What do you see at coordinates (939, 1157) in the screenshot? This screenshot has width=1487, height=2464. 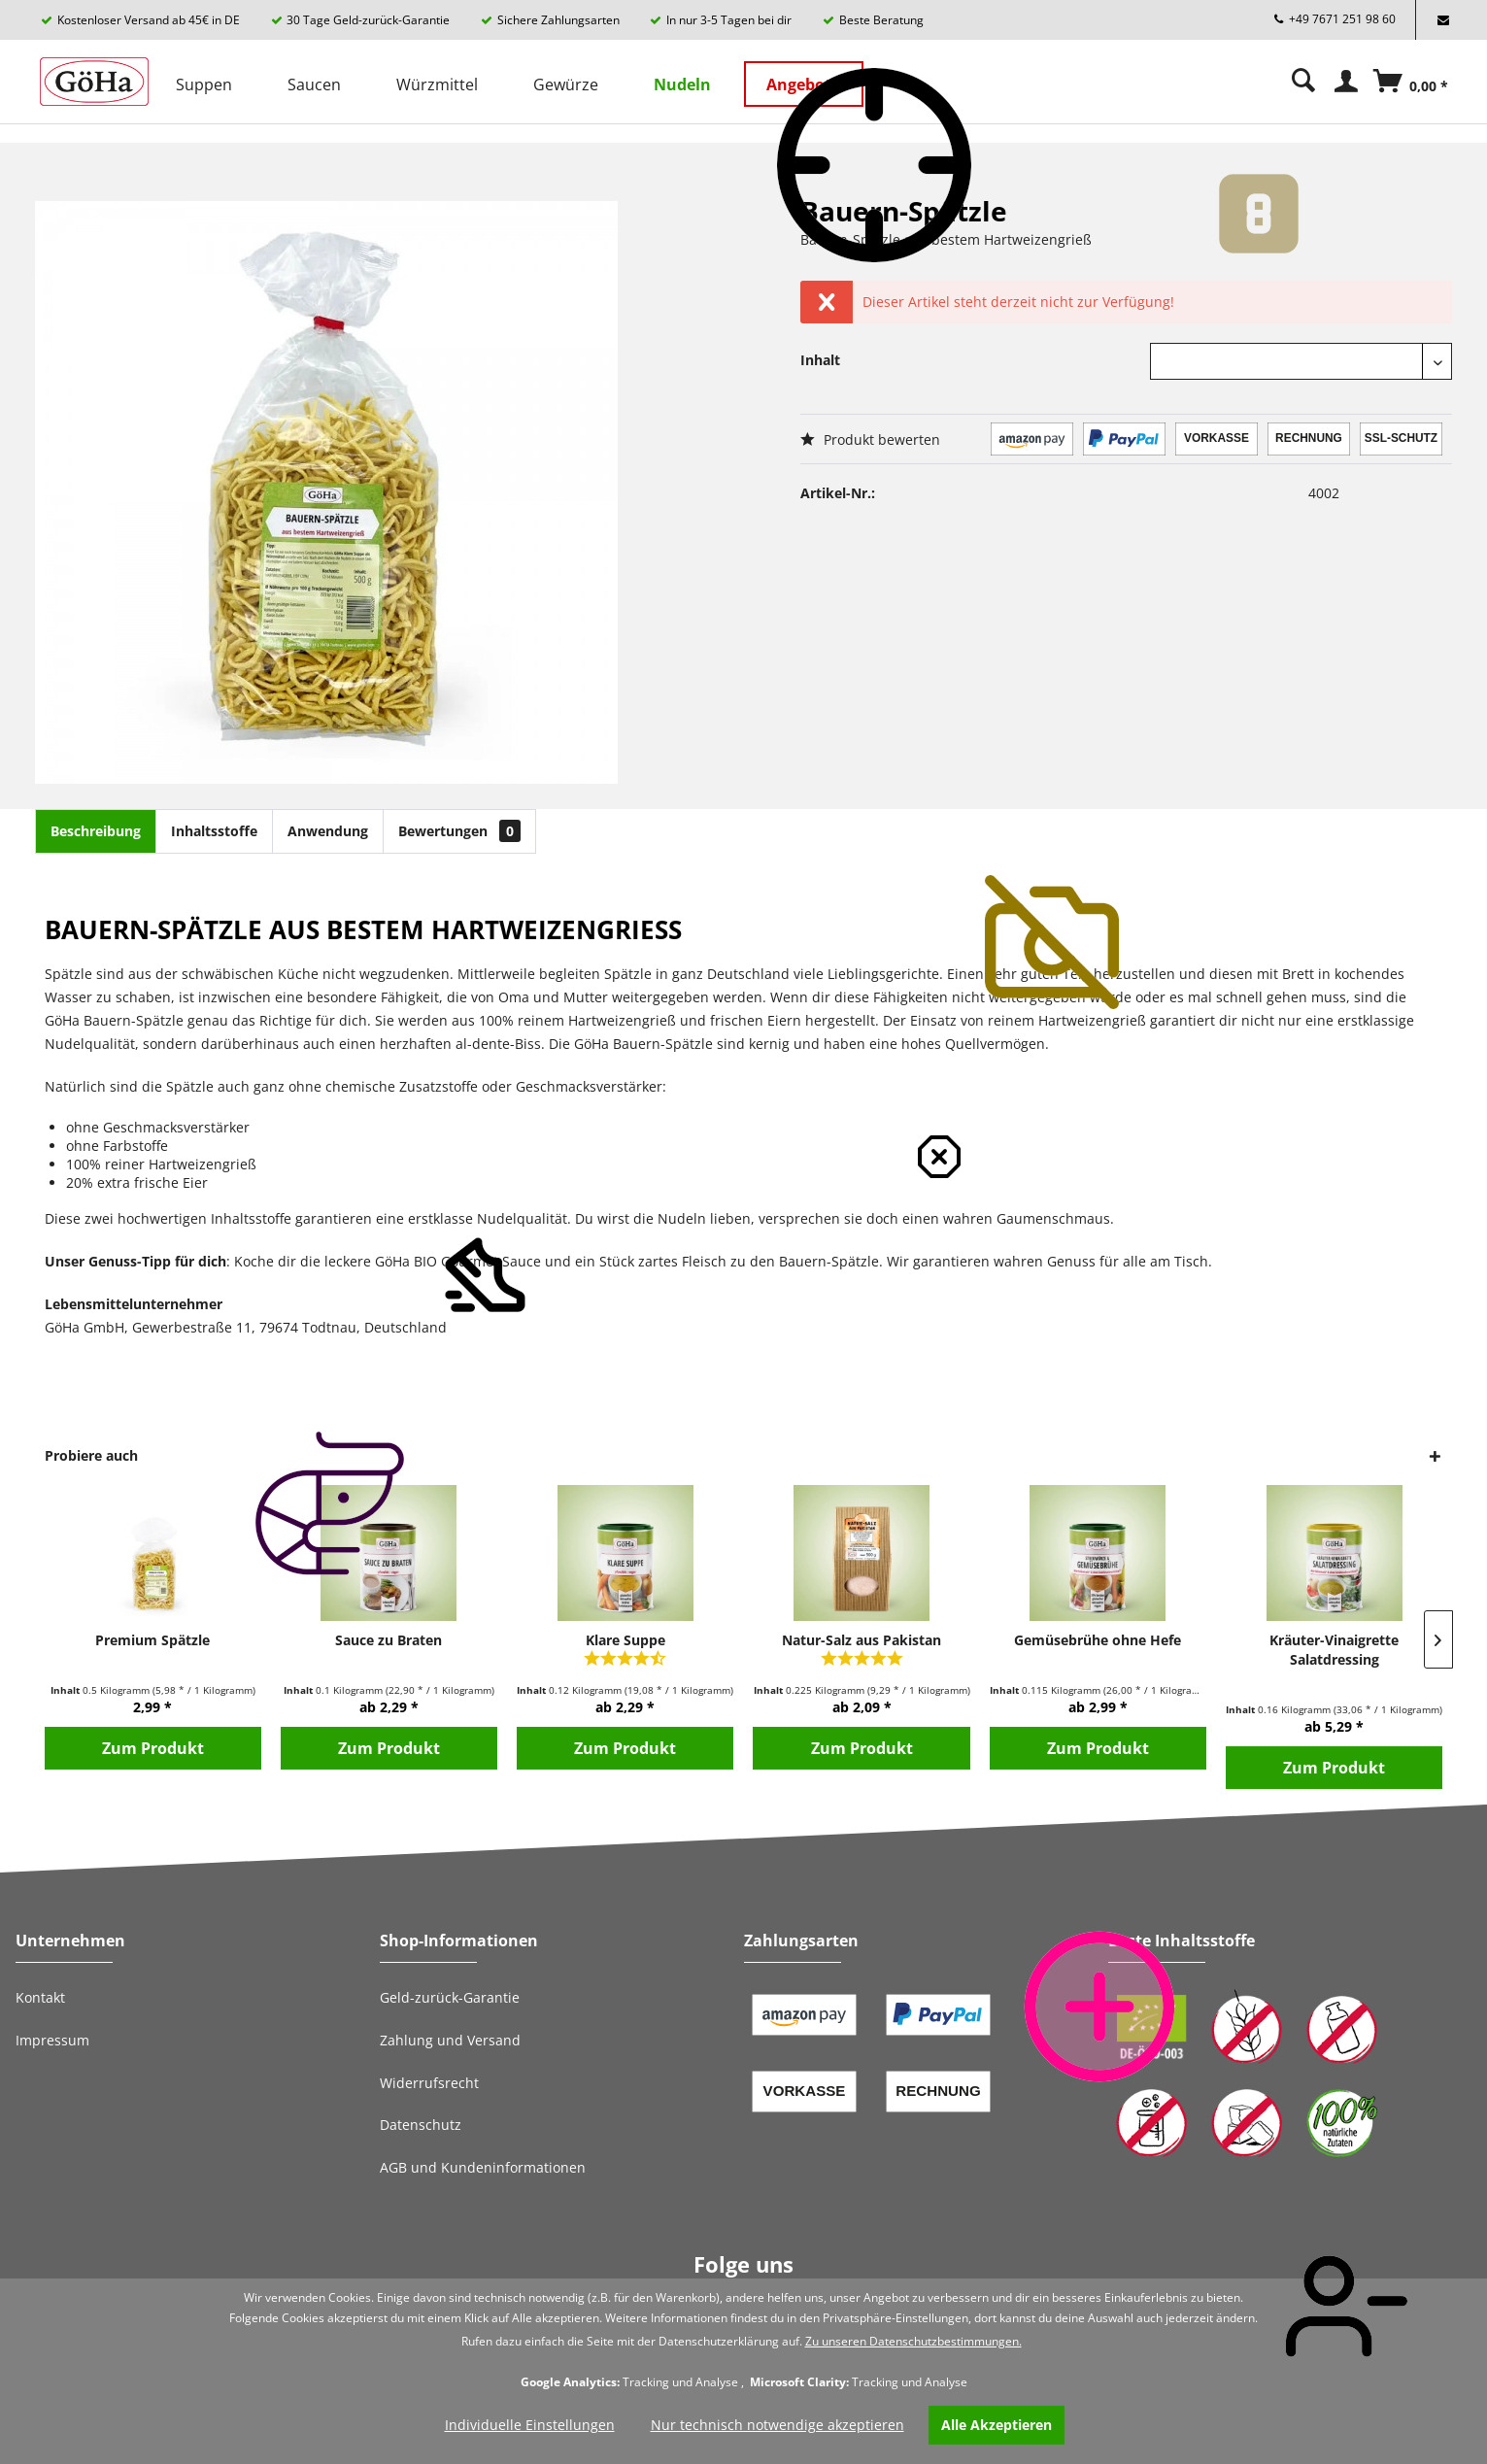 I see `stop or cancel an action` at bounding box center [939, 1157].